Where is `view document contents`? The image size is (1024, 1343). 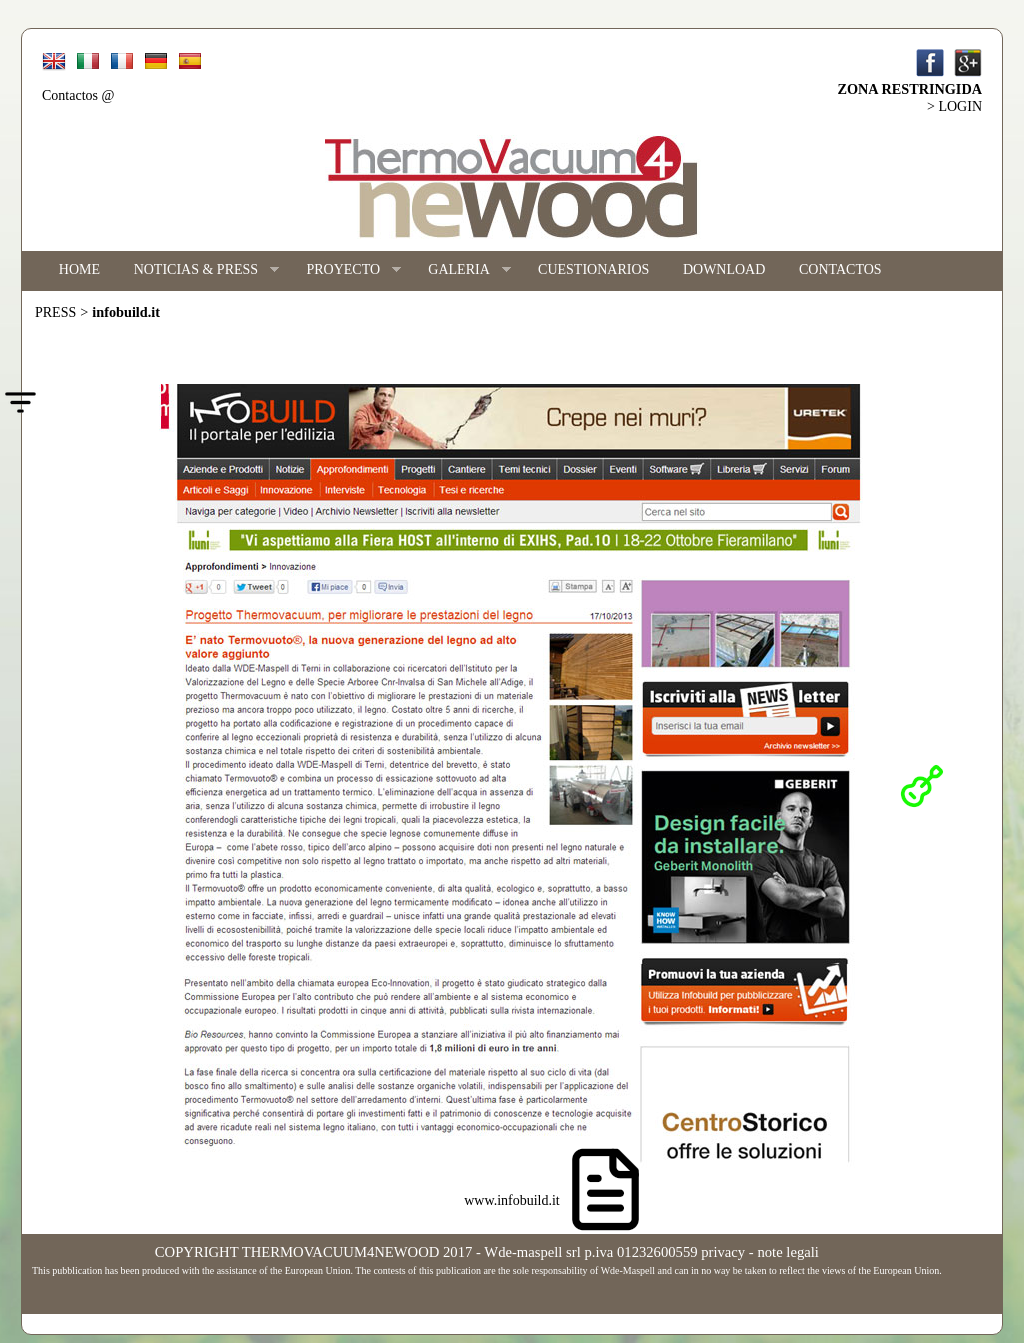
view document contents is located at coordinates (605, 1189).